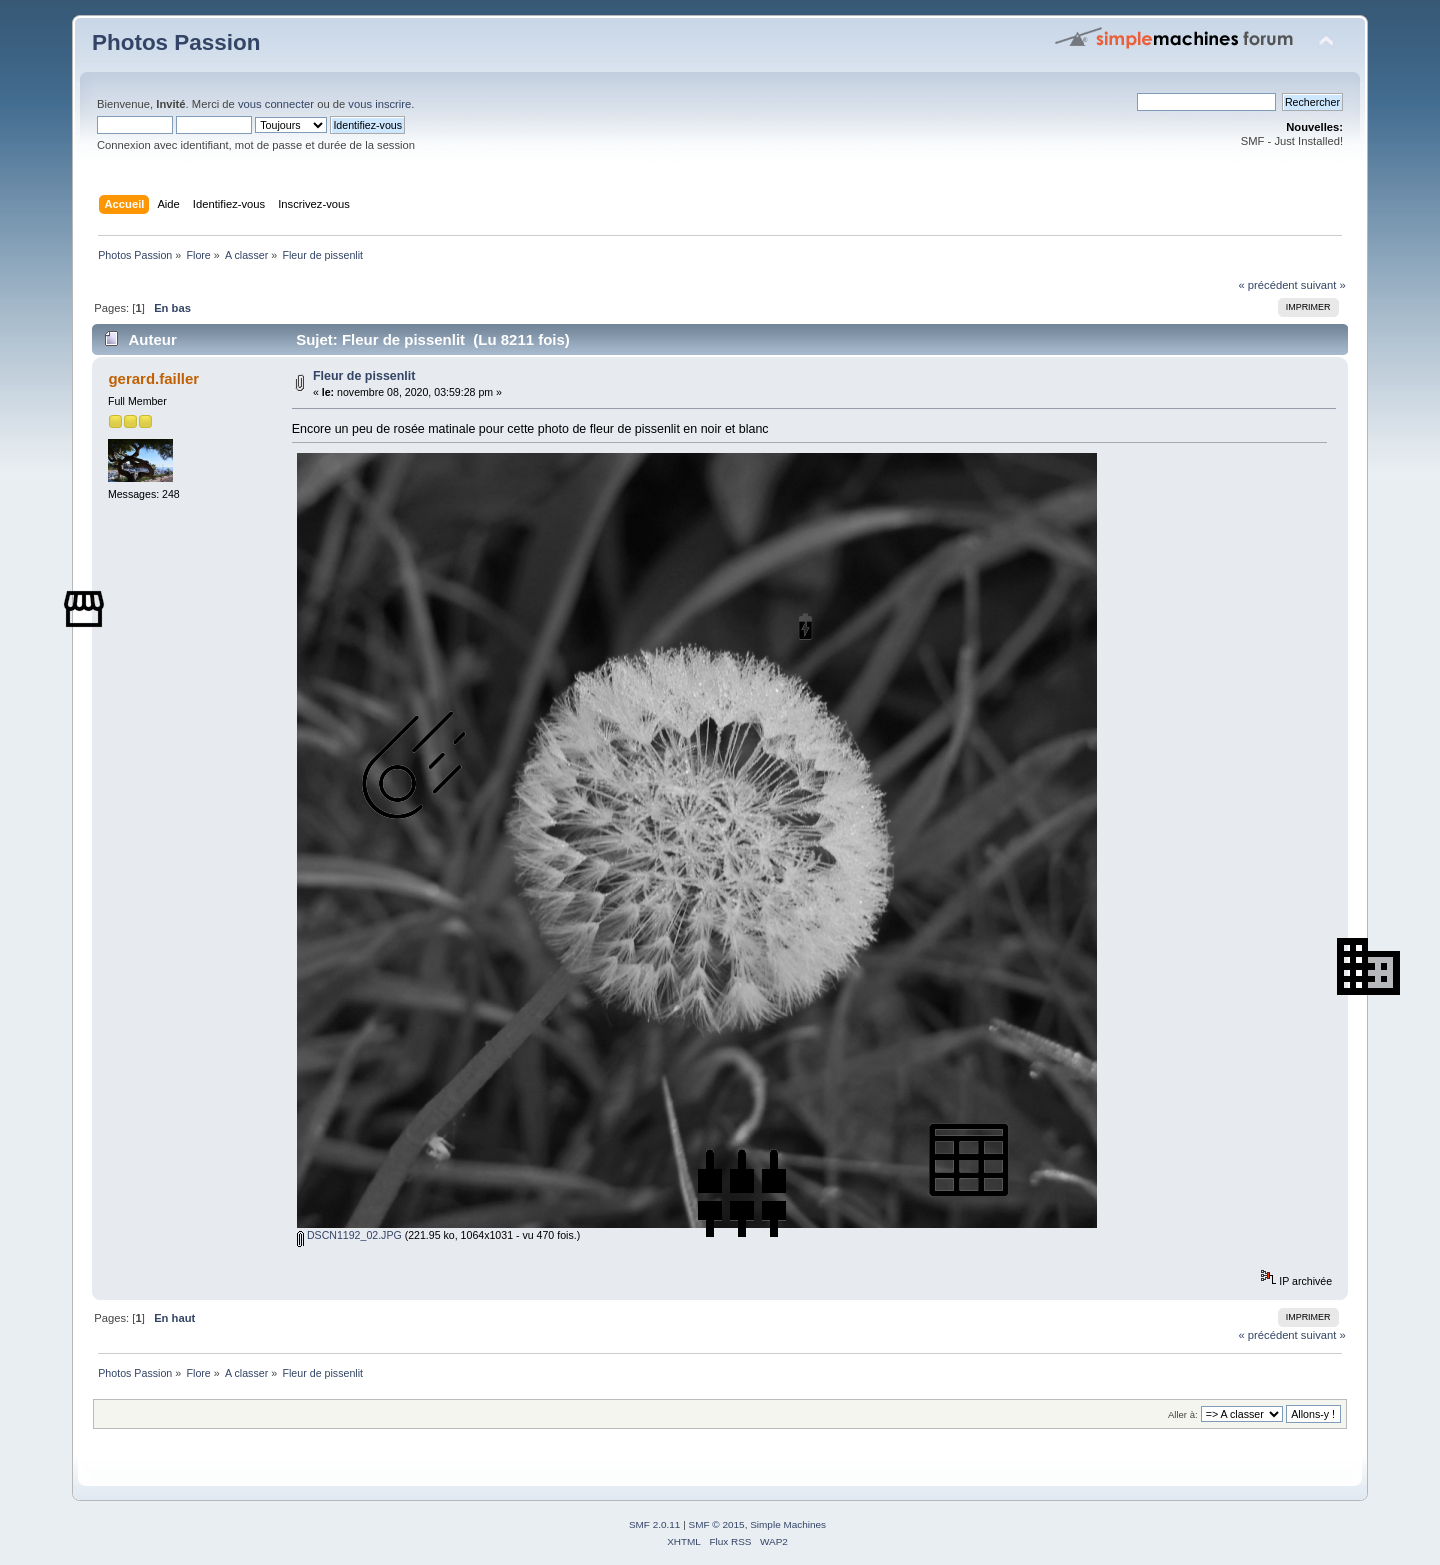  What do you see at coordinates (972, 1160) in the screenshot?
I see `insert or view a data table` at bounding box center [972, 1160].